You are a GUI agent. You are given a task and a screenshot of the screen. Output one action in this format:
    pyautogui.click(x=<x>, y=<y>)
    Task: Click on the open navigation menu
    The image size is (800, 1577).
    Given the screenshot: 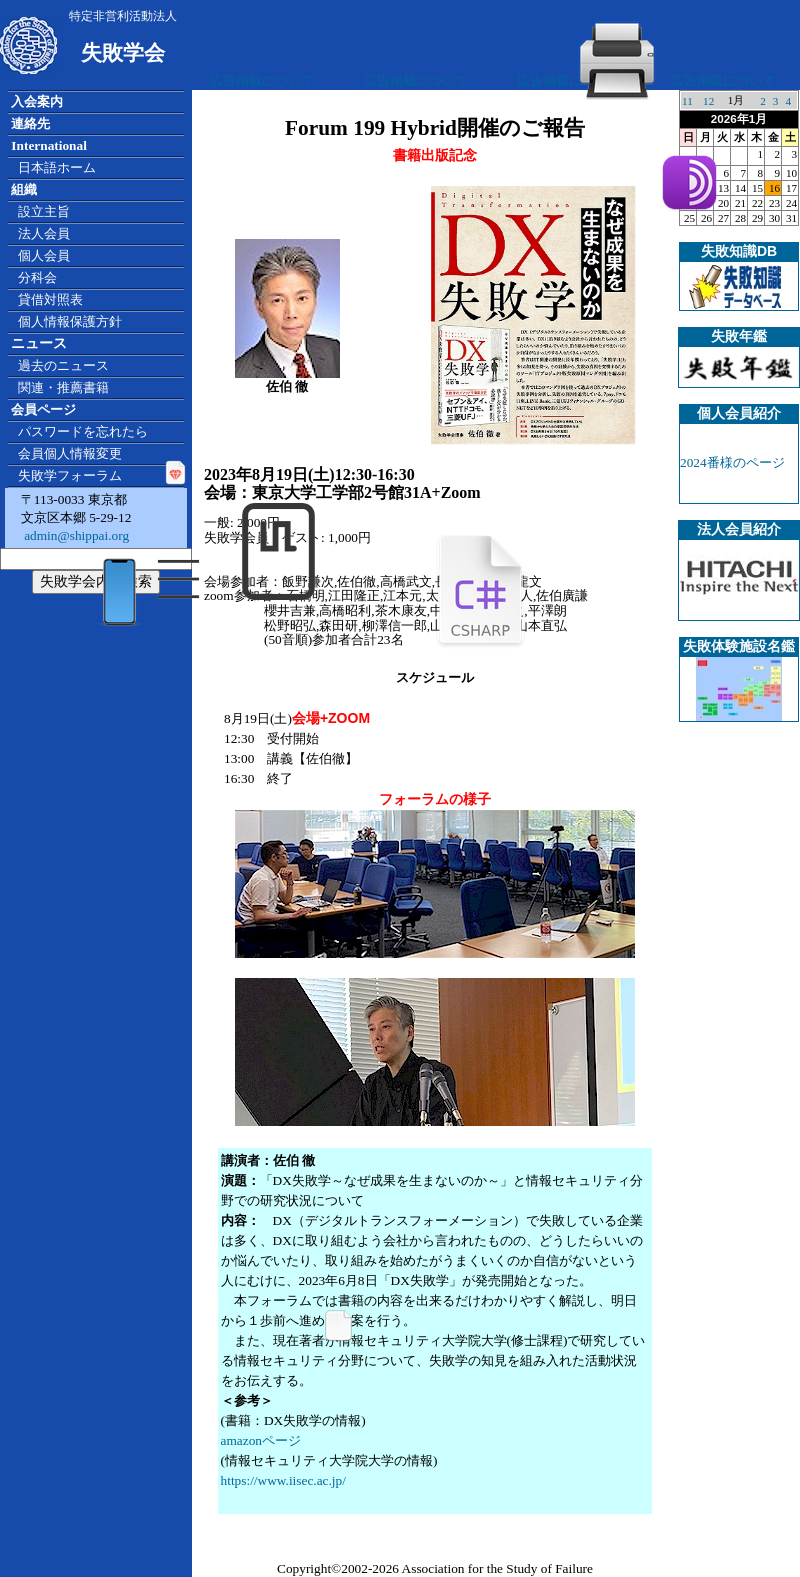 What is the action you would take?
    pyautogui.click(x=178, y=580)
    